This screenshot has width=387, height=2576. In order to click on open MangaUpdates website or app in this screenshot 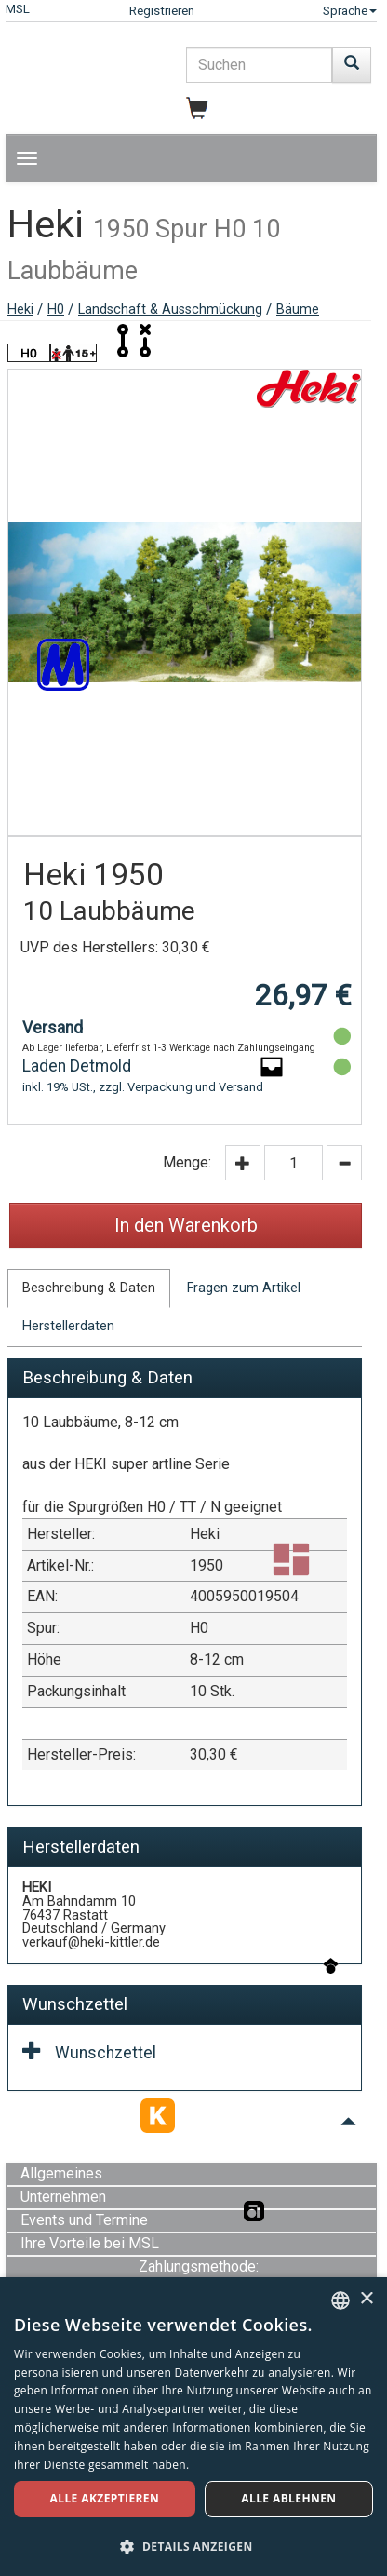, I will do `click(63, 665)`.